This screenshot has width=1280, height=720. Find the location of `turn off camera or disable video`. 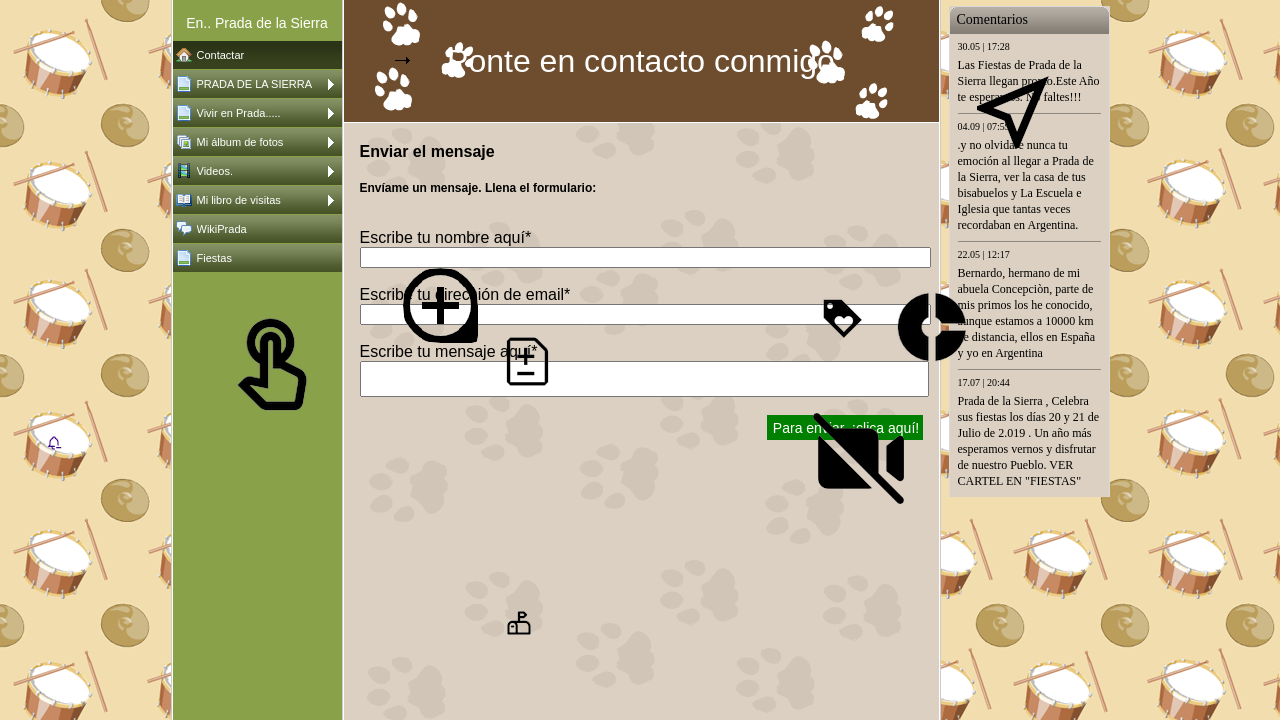

turn off camera or disable video is located at coordinates (858, 458).